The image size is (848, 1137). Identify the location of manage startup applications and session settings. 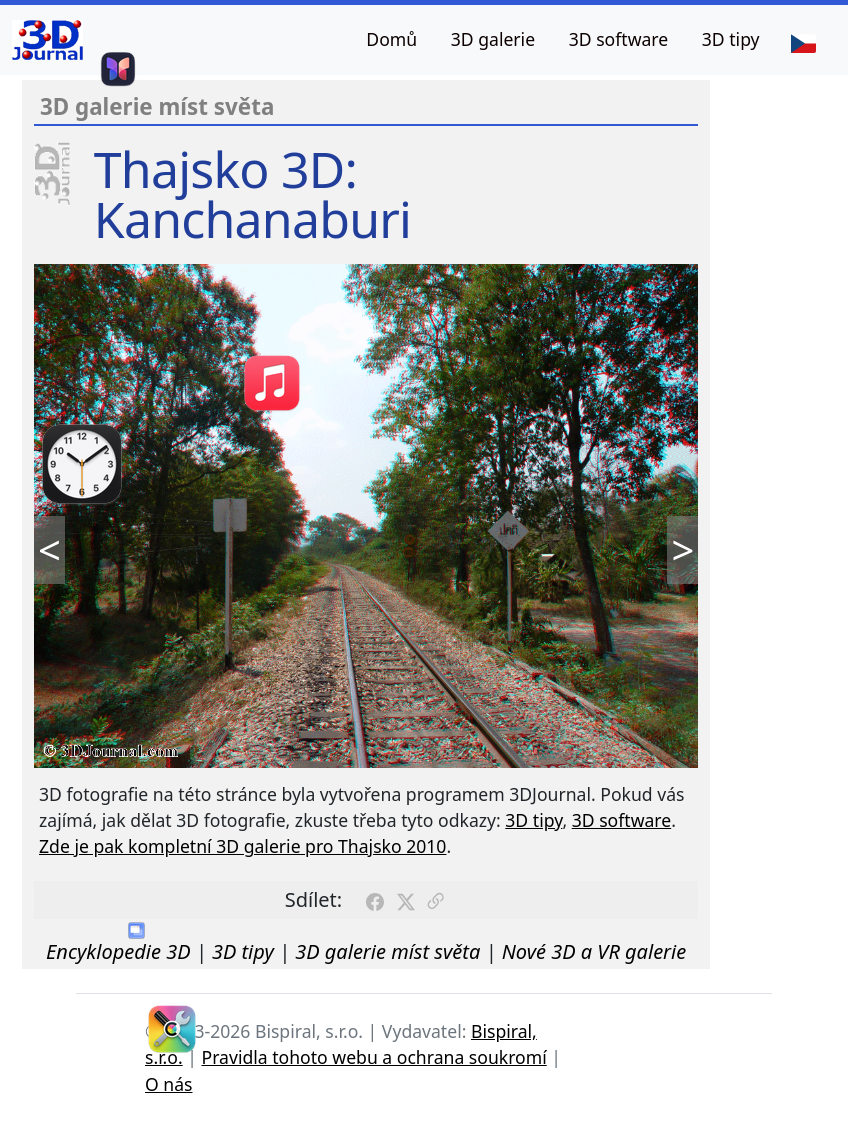
(136, 930).